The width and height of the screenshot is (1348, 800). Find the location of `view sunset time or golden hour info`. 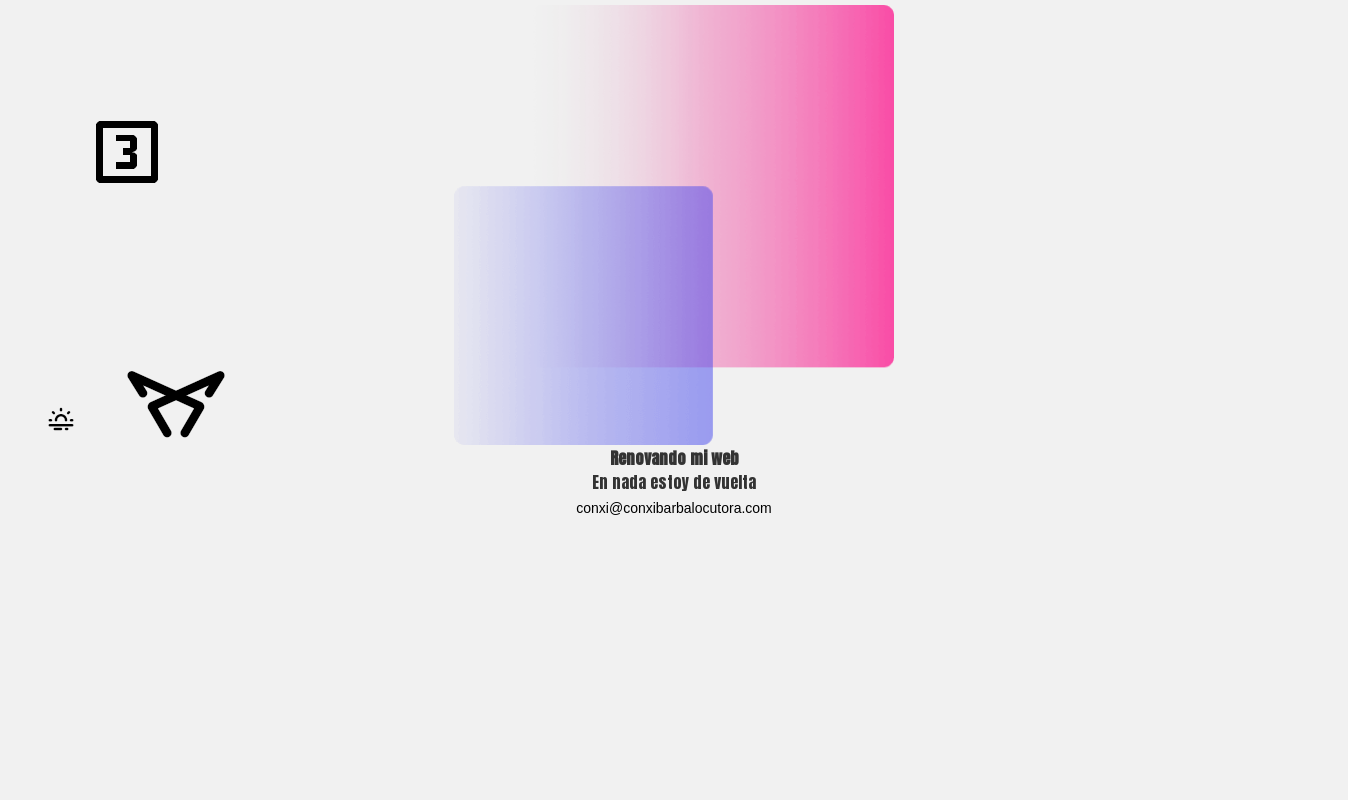

view sunset time or golden hour info is located at coordinates (61, 419).